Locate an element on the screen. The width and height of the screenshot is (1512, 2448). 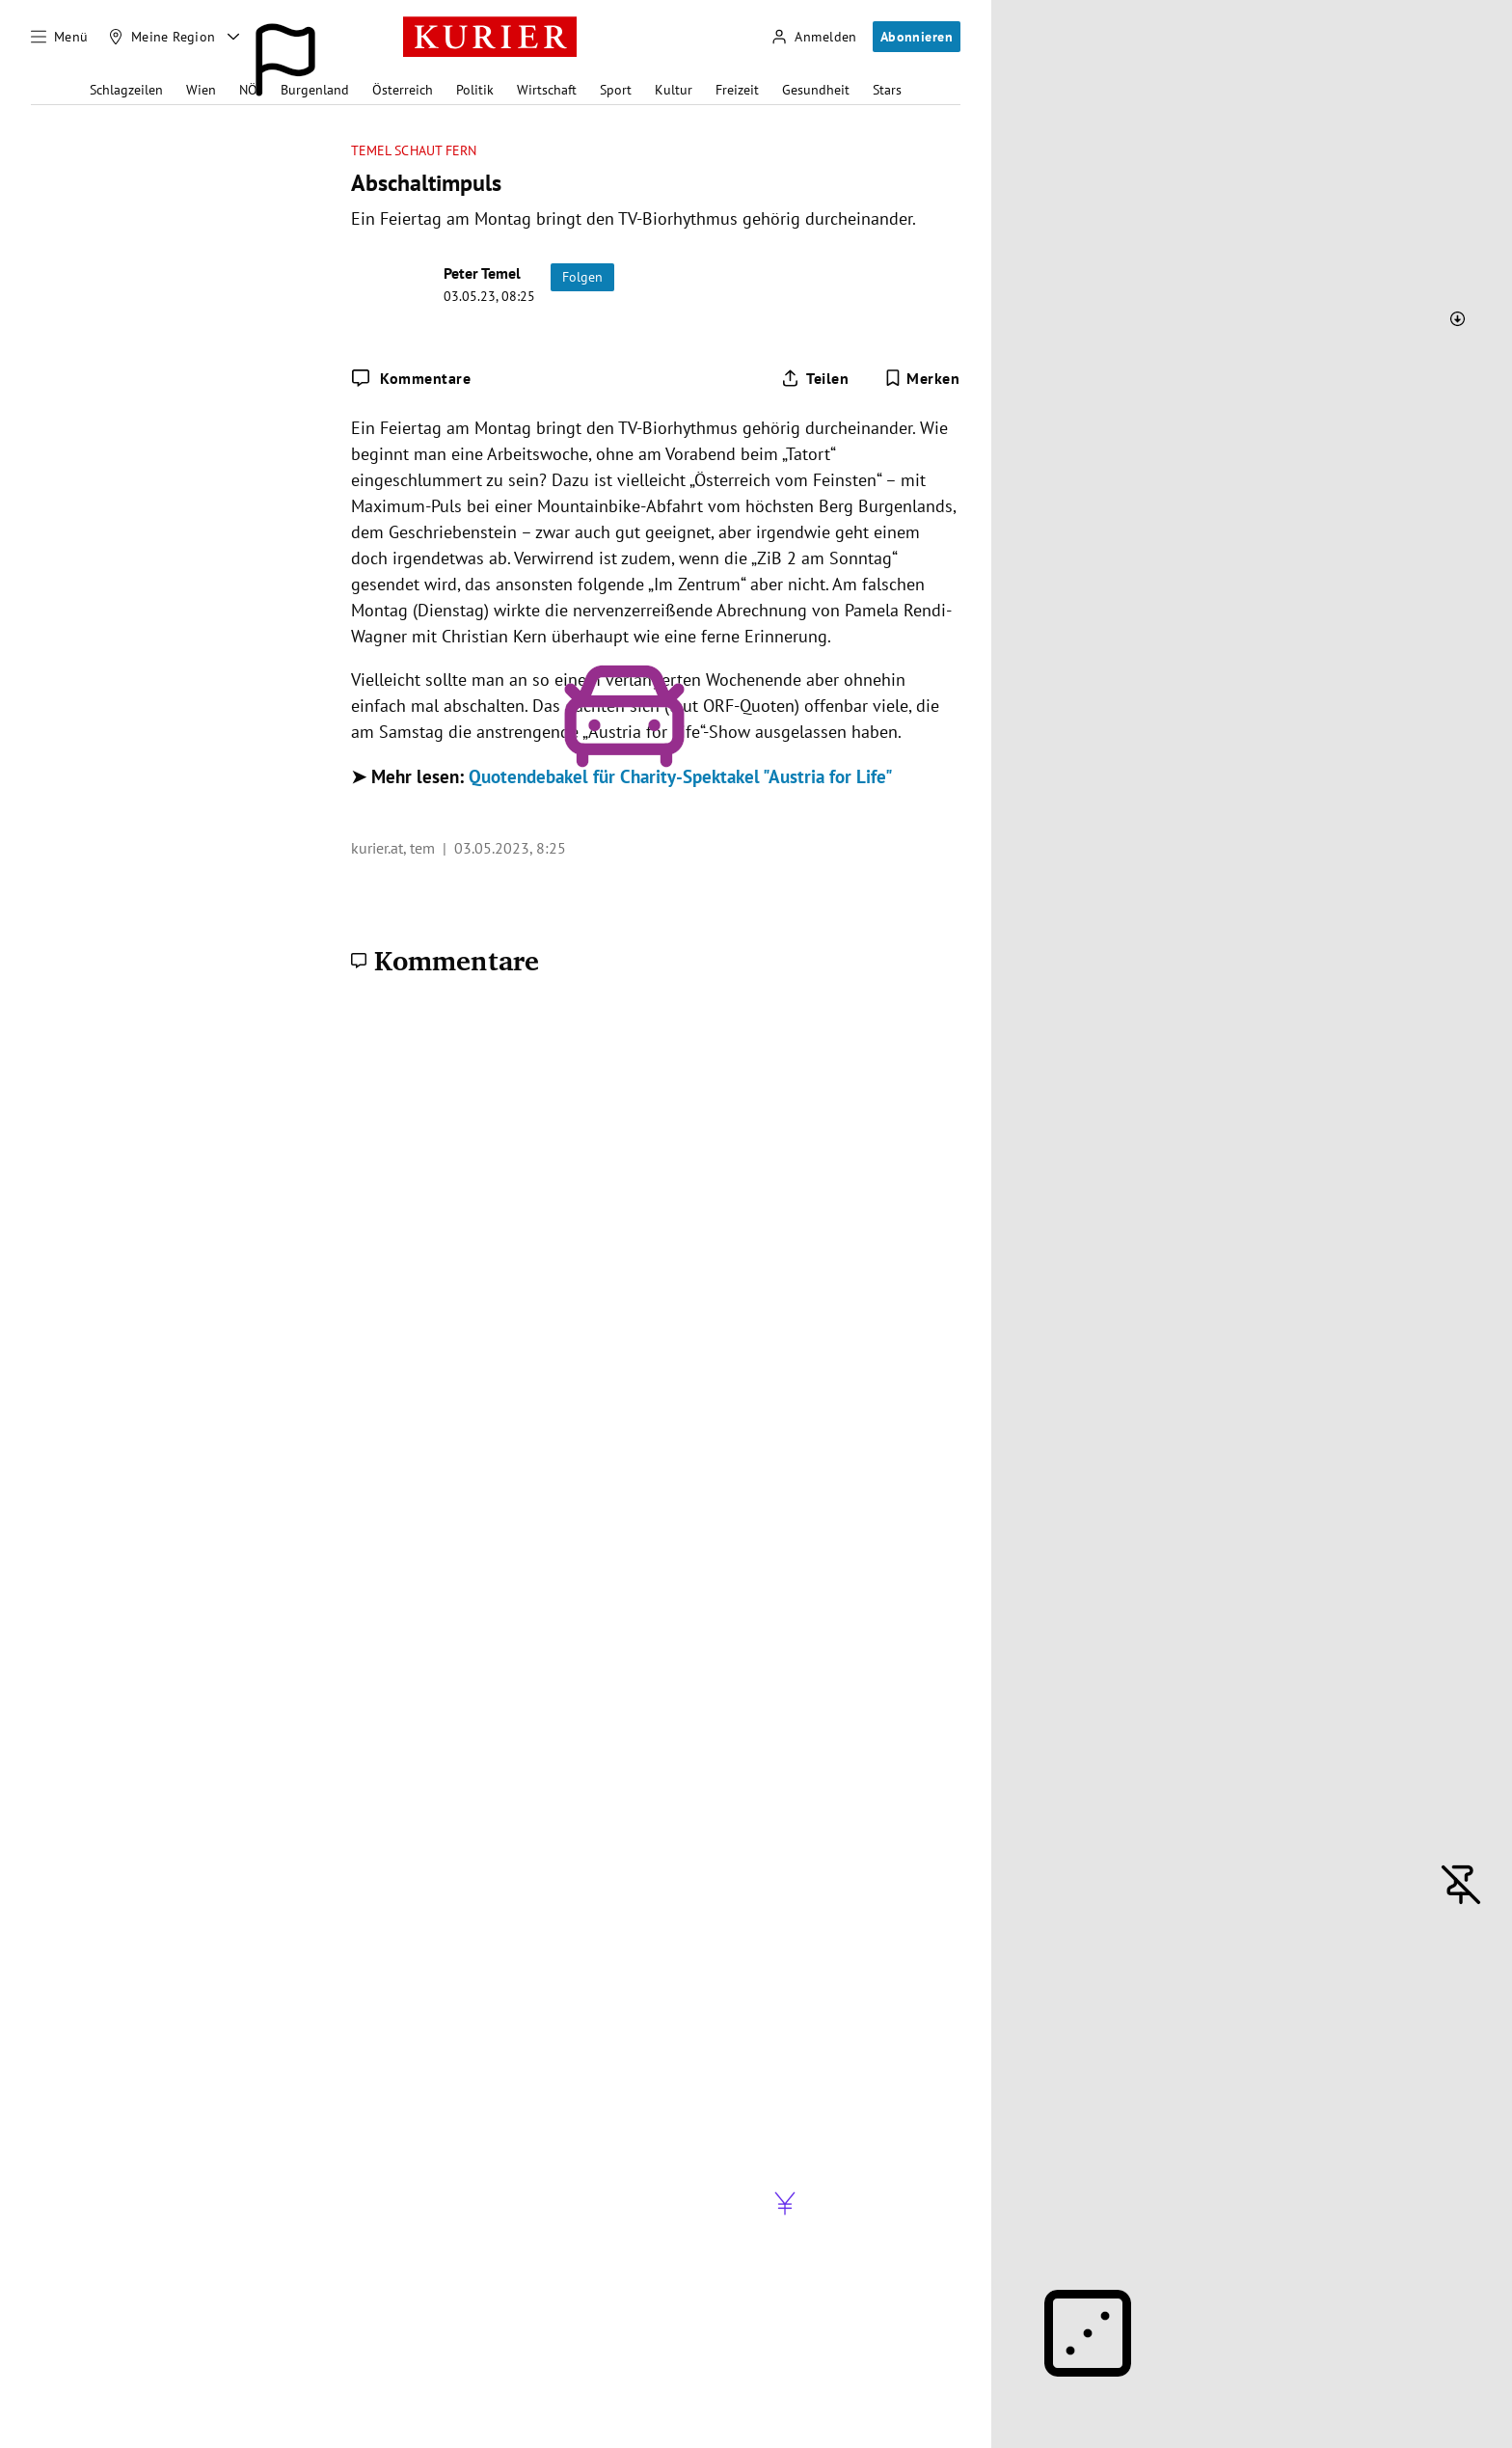
access vehicle or car-related settings is located at coordinates (624, 713).